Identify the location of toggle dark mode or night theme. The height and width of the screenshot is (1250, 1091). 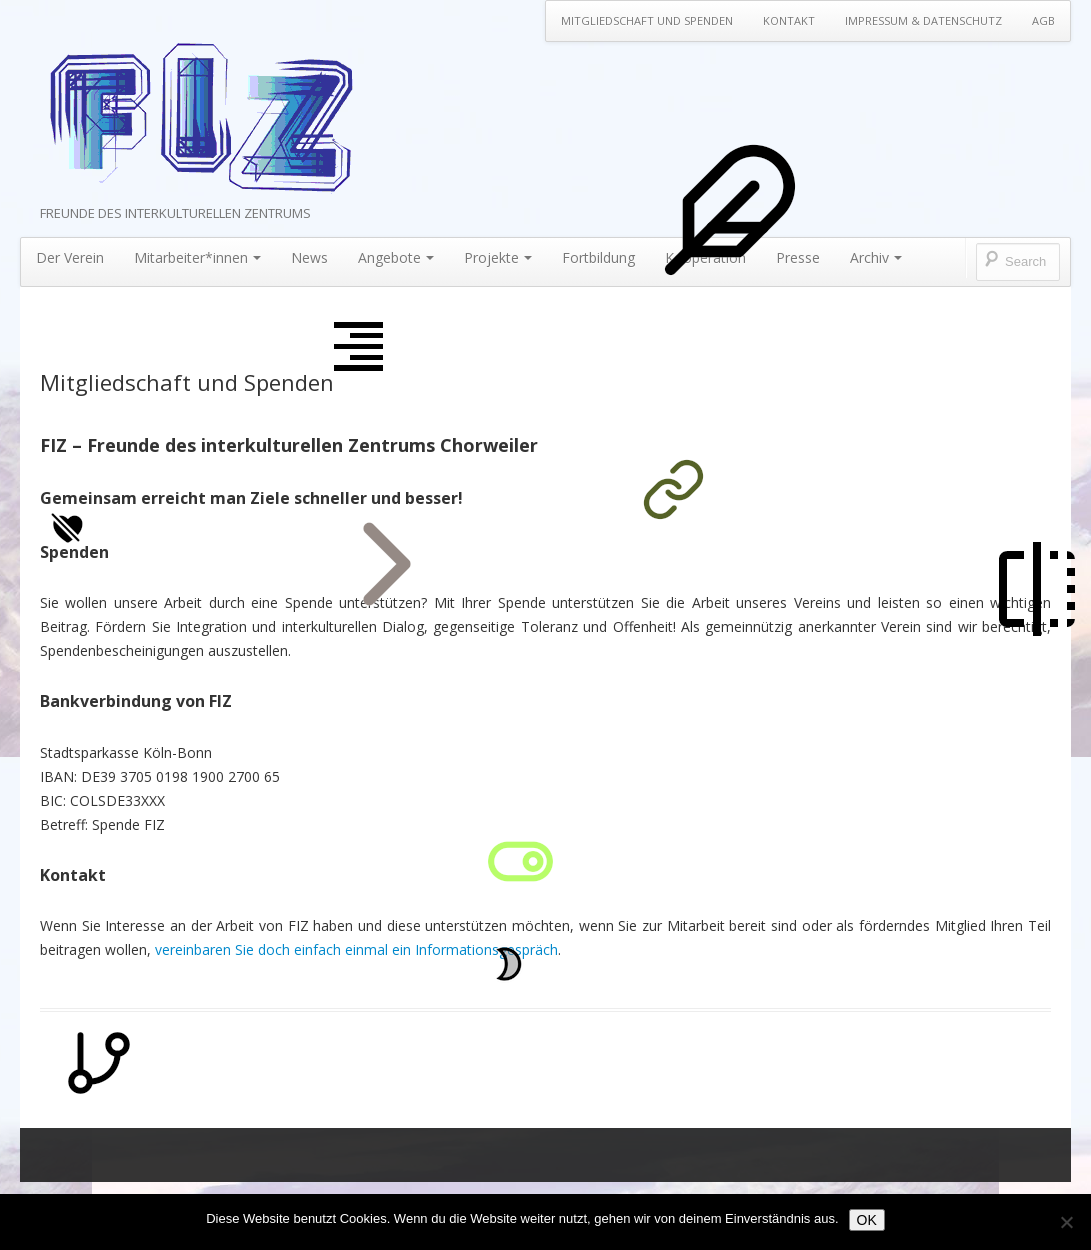
(508, 964).